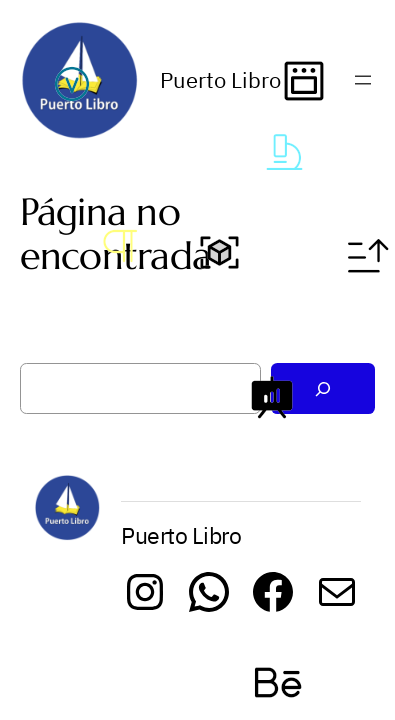 The width and height of the screenshot is (395, 720). Describe the element at coordinates (276, 682) in the screenshot. I see `visit behance profile or portfolio` at that location.